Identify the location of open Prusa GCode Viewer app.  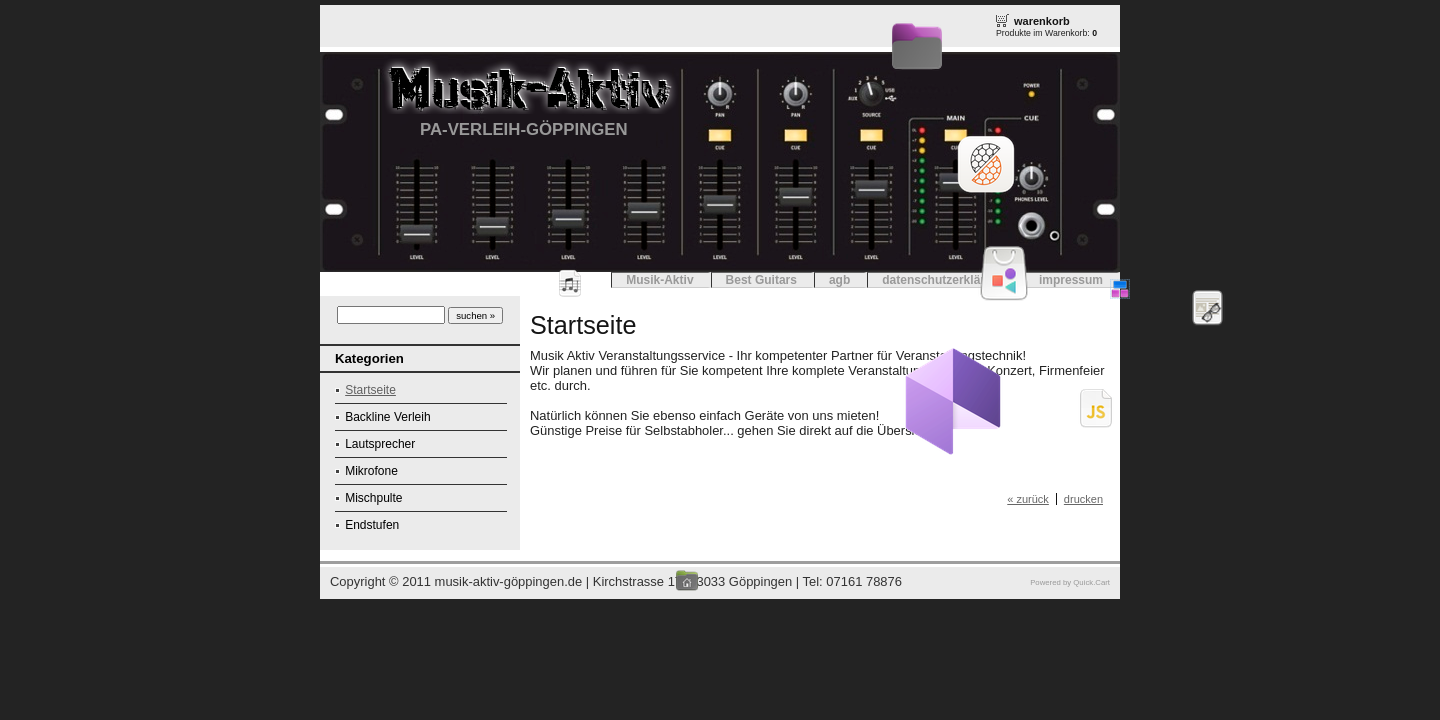
(986, 164).